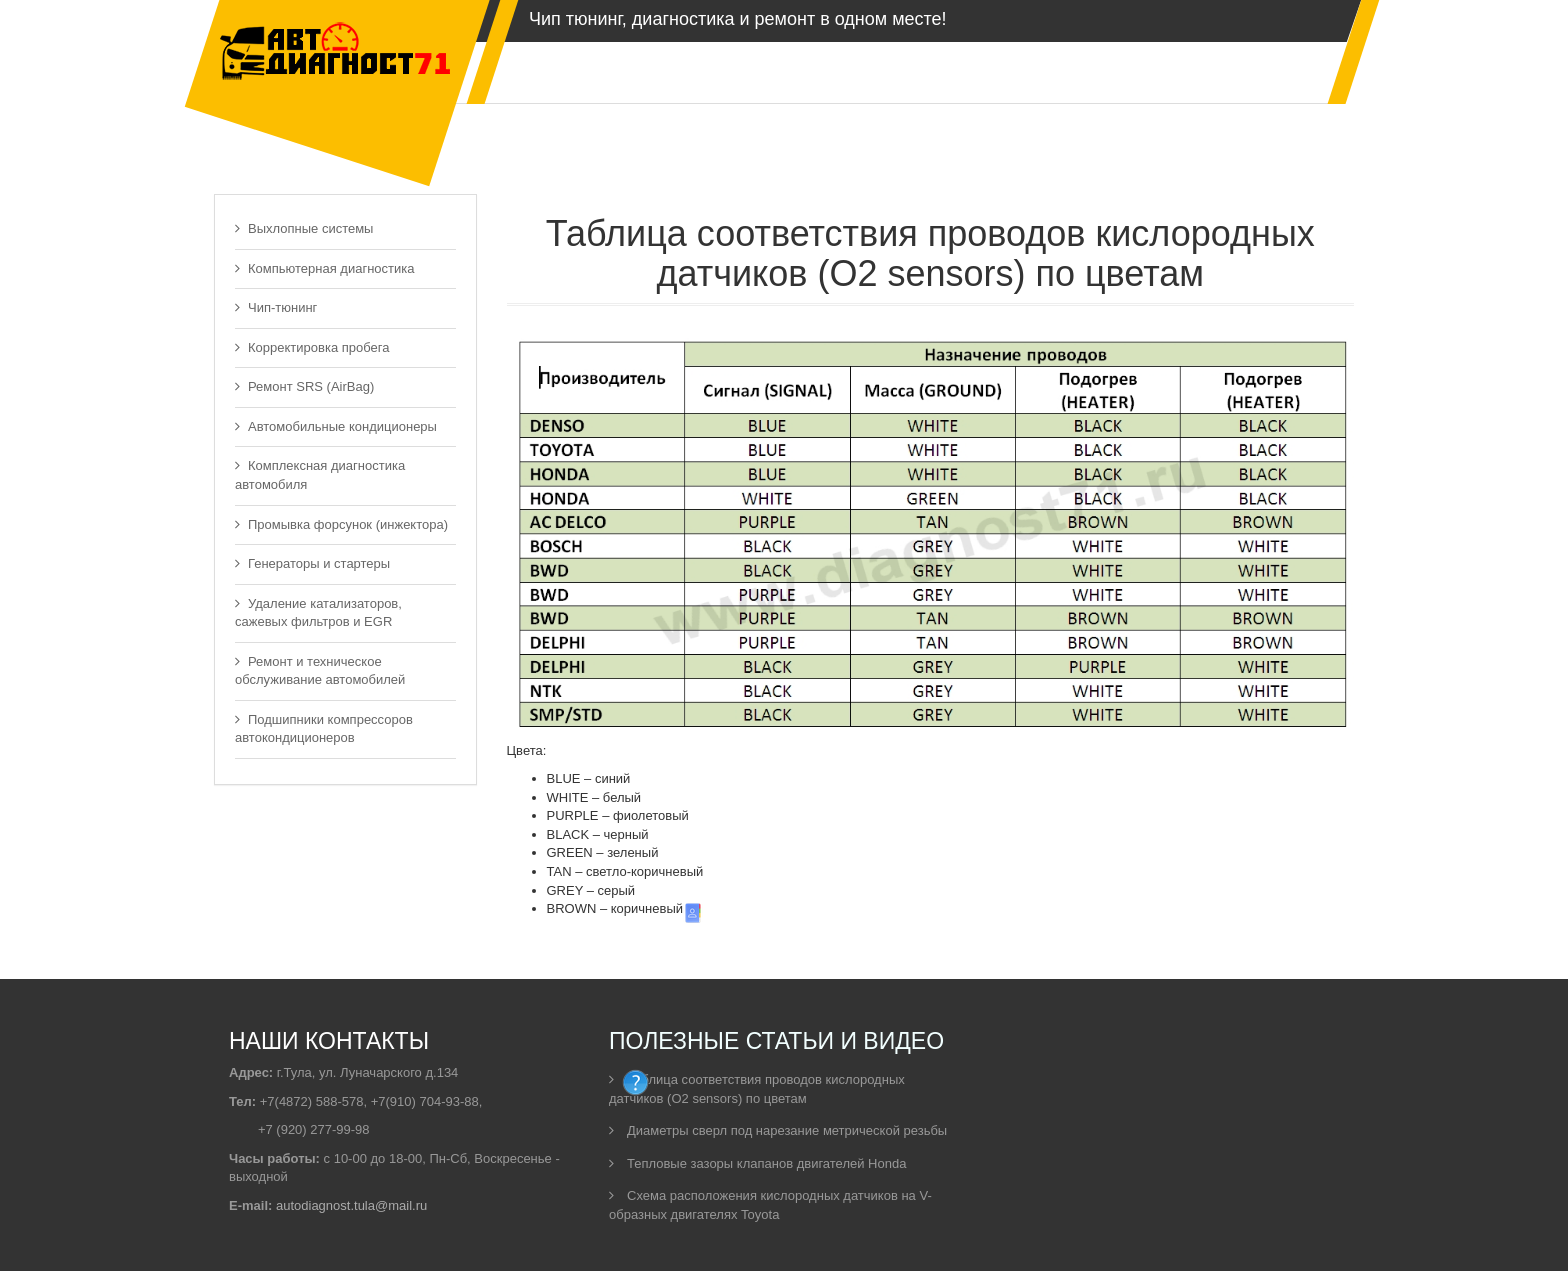 This screenshot has width=1568, height=1271. I want to click on access help and support documentation, so click(635, 1082).